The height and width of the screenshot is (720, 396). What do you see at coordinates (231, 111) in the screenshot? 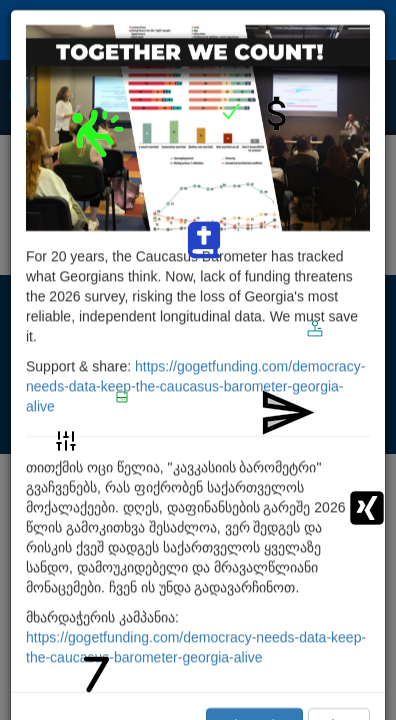
I see `confirms a completed action or task` at bounding box center [231, 111].